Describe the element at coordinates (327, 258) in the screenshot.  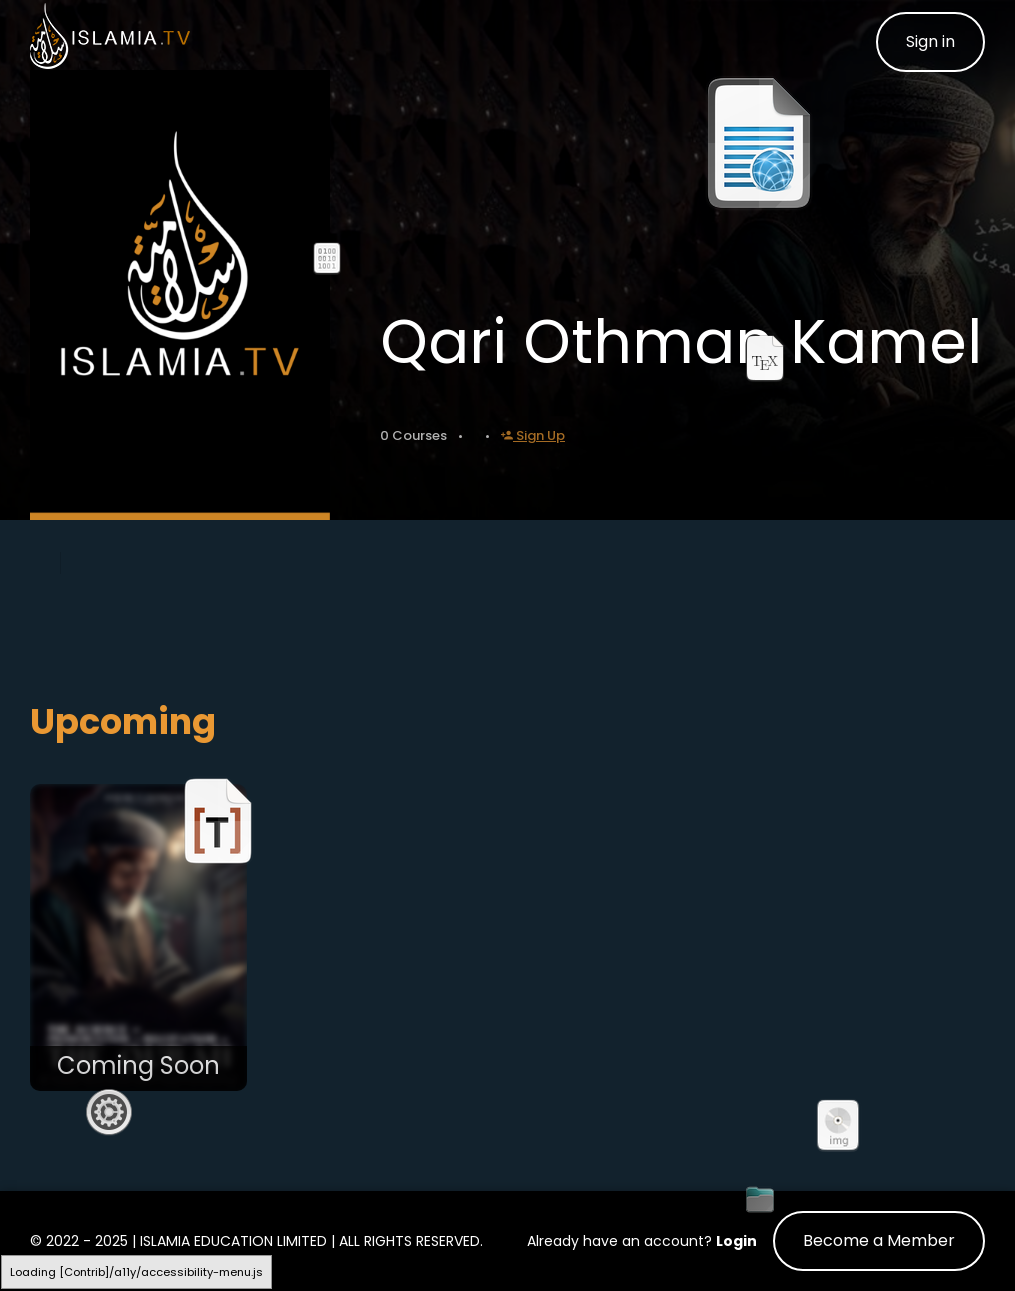
I see `indicates a binary or raw data file` at that location.